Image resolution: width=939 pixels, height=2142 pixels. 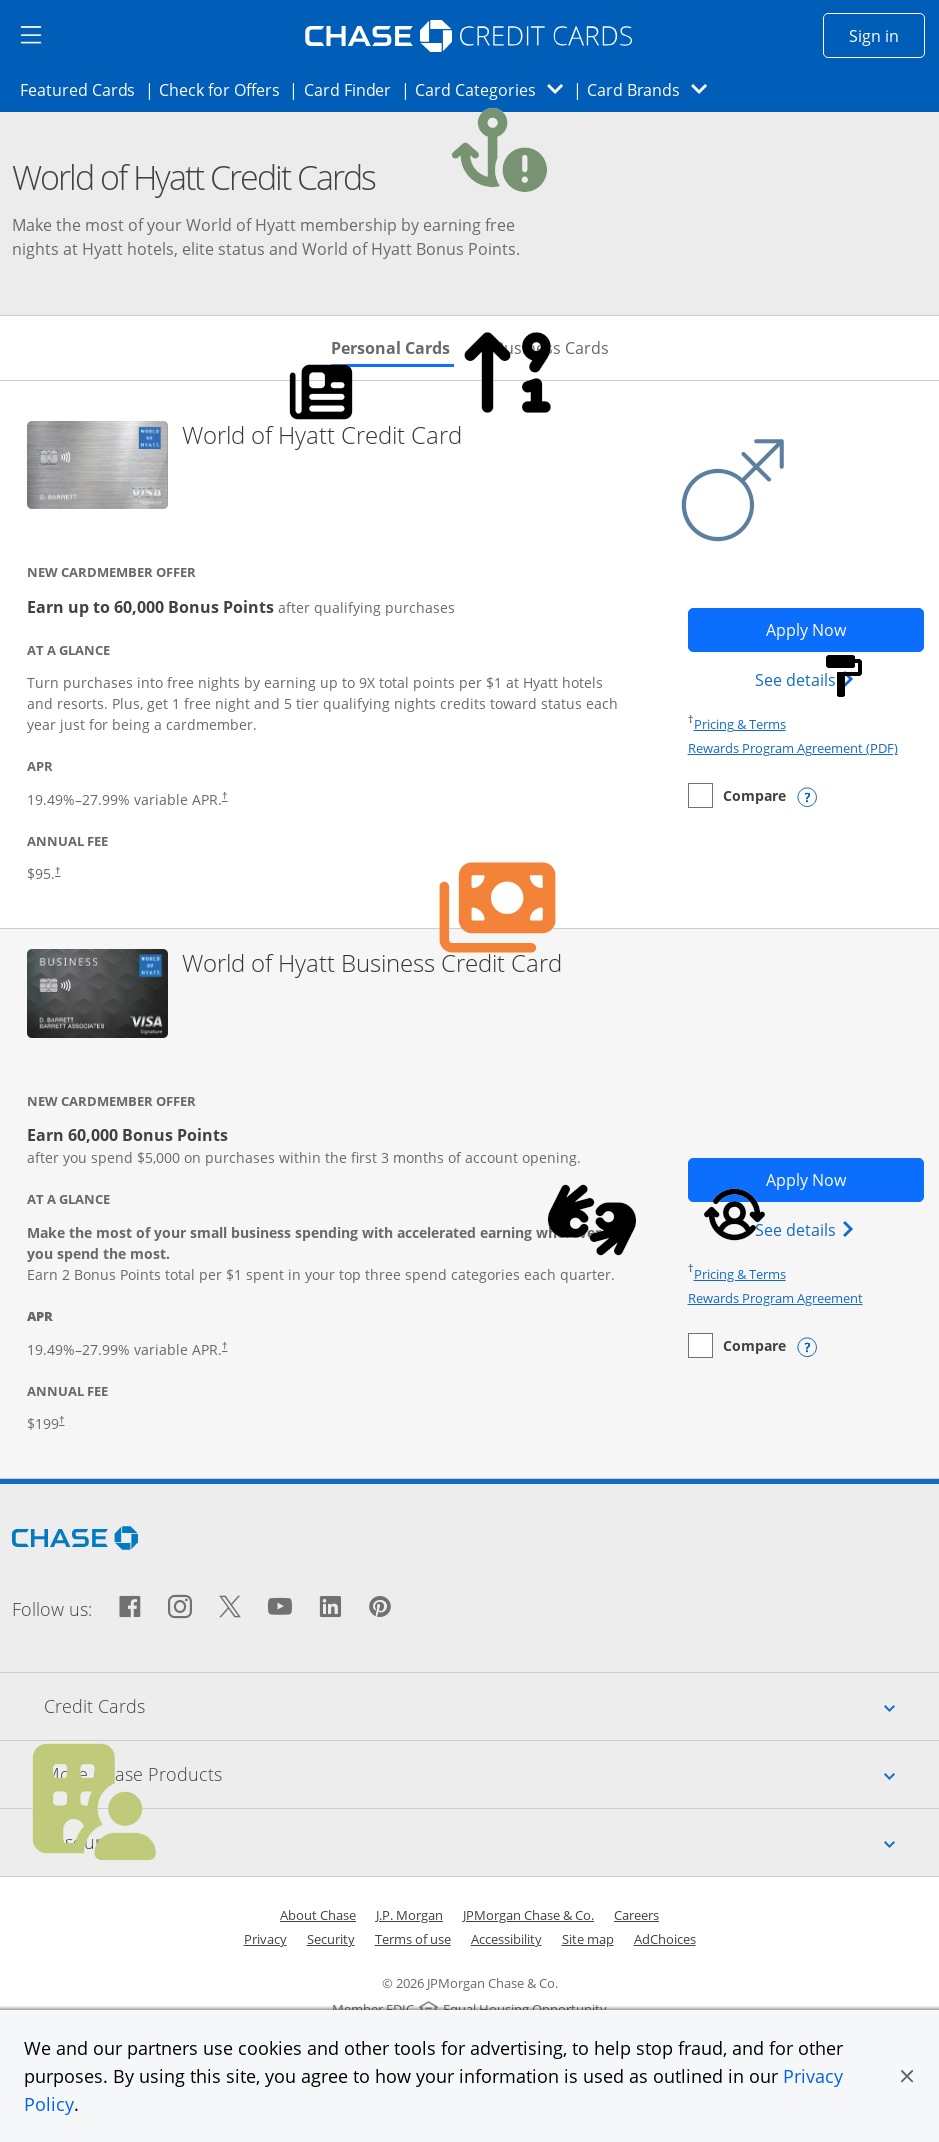 What do you see at coordinates (843, 676) in the screenshot?
I see `apply formatting style to selected content` at bounding box center [843, 676].